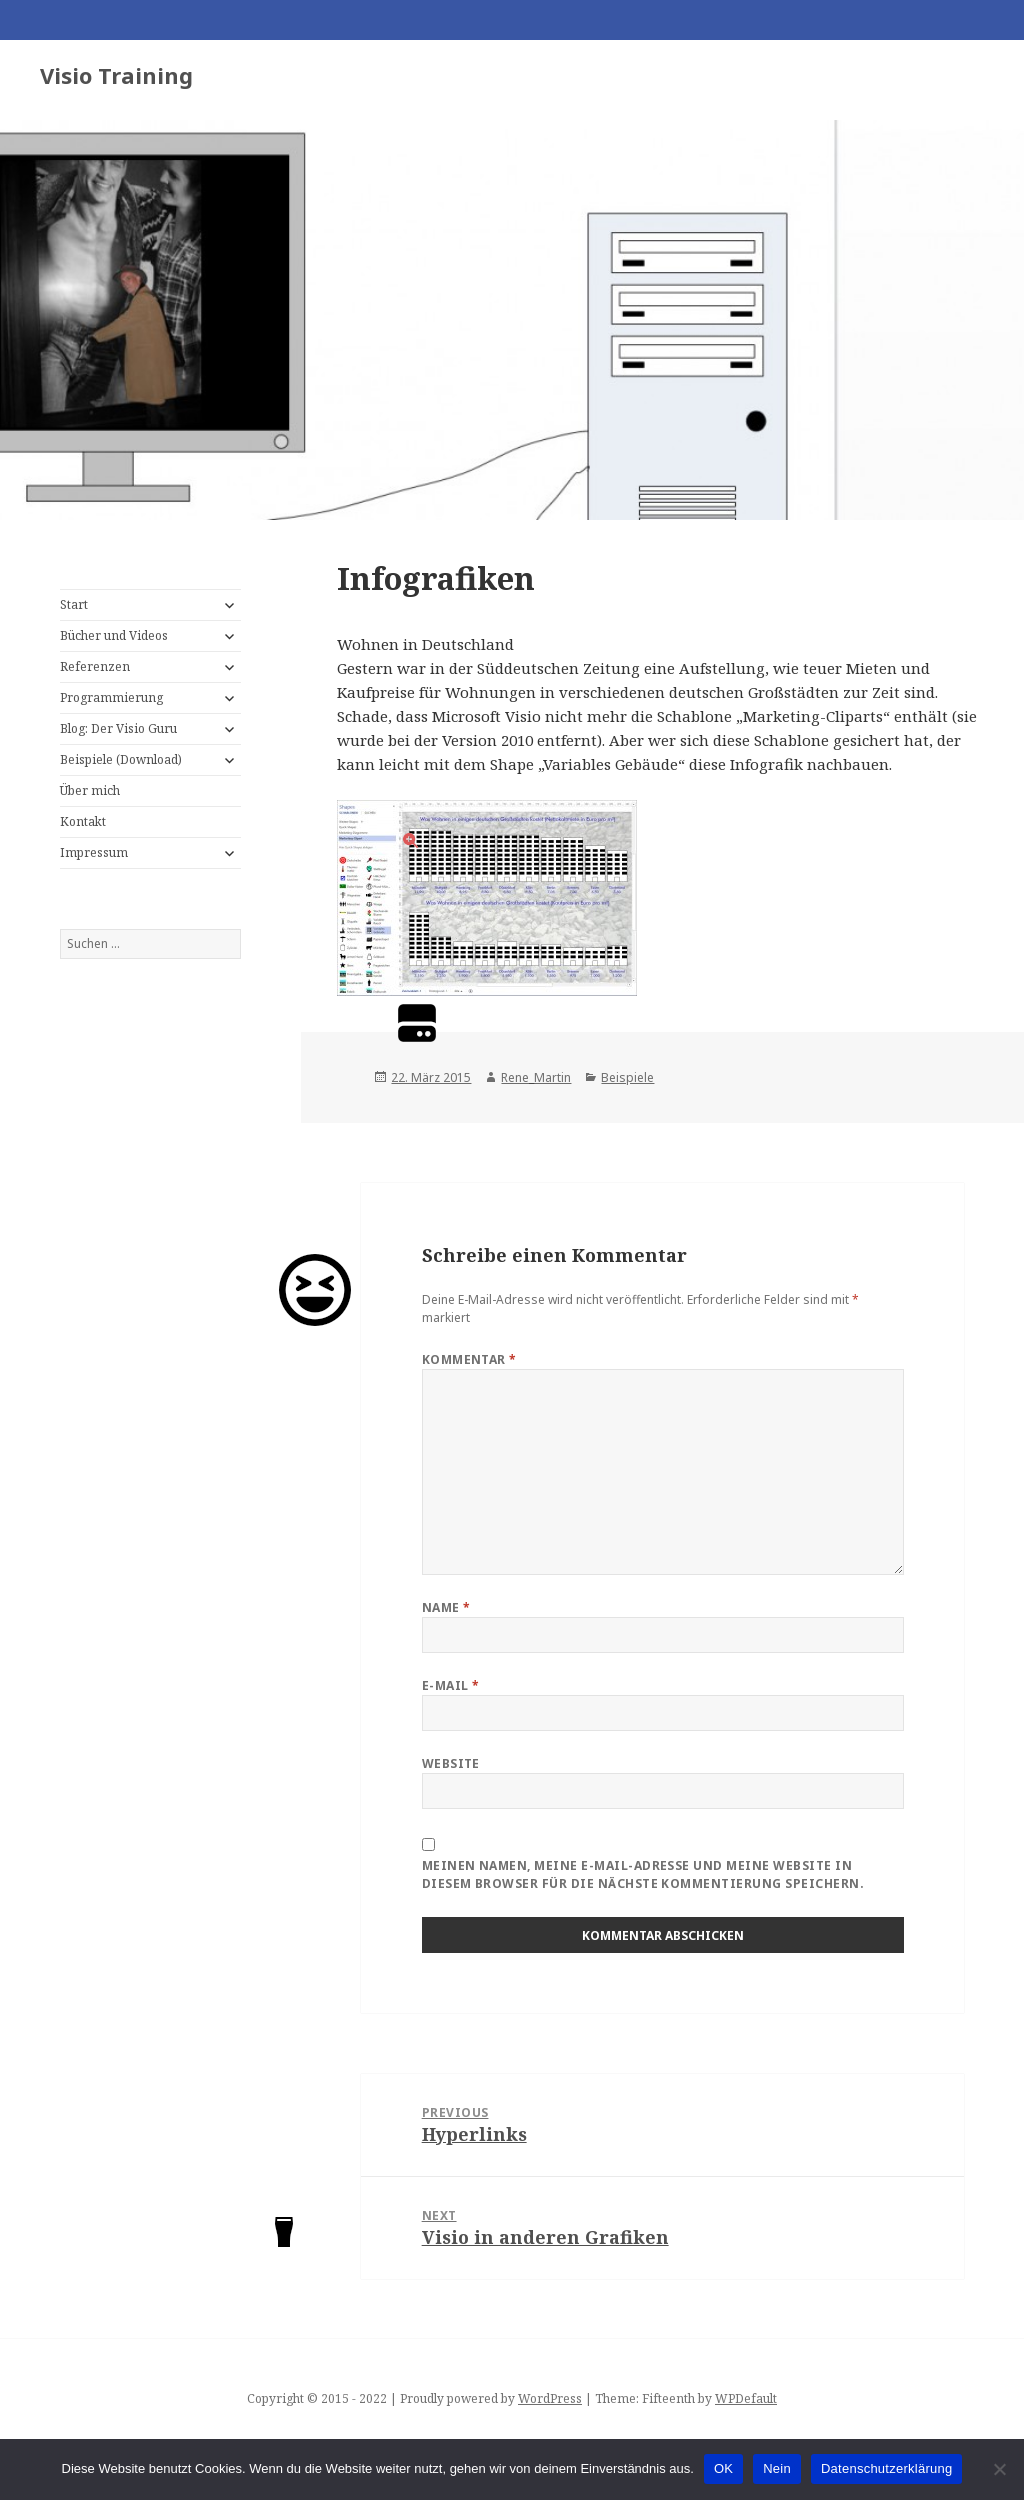 This screenshot has height=2500, width=1024. What do you see at coordinates (410, 840) in the screenshot?
I see `zoom in on content` at bounding box center [410, 840].